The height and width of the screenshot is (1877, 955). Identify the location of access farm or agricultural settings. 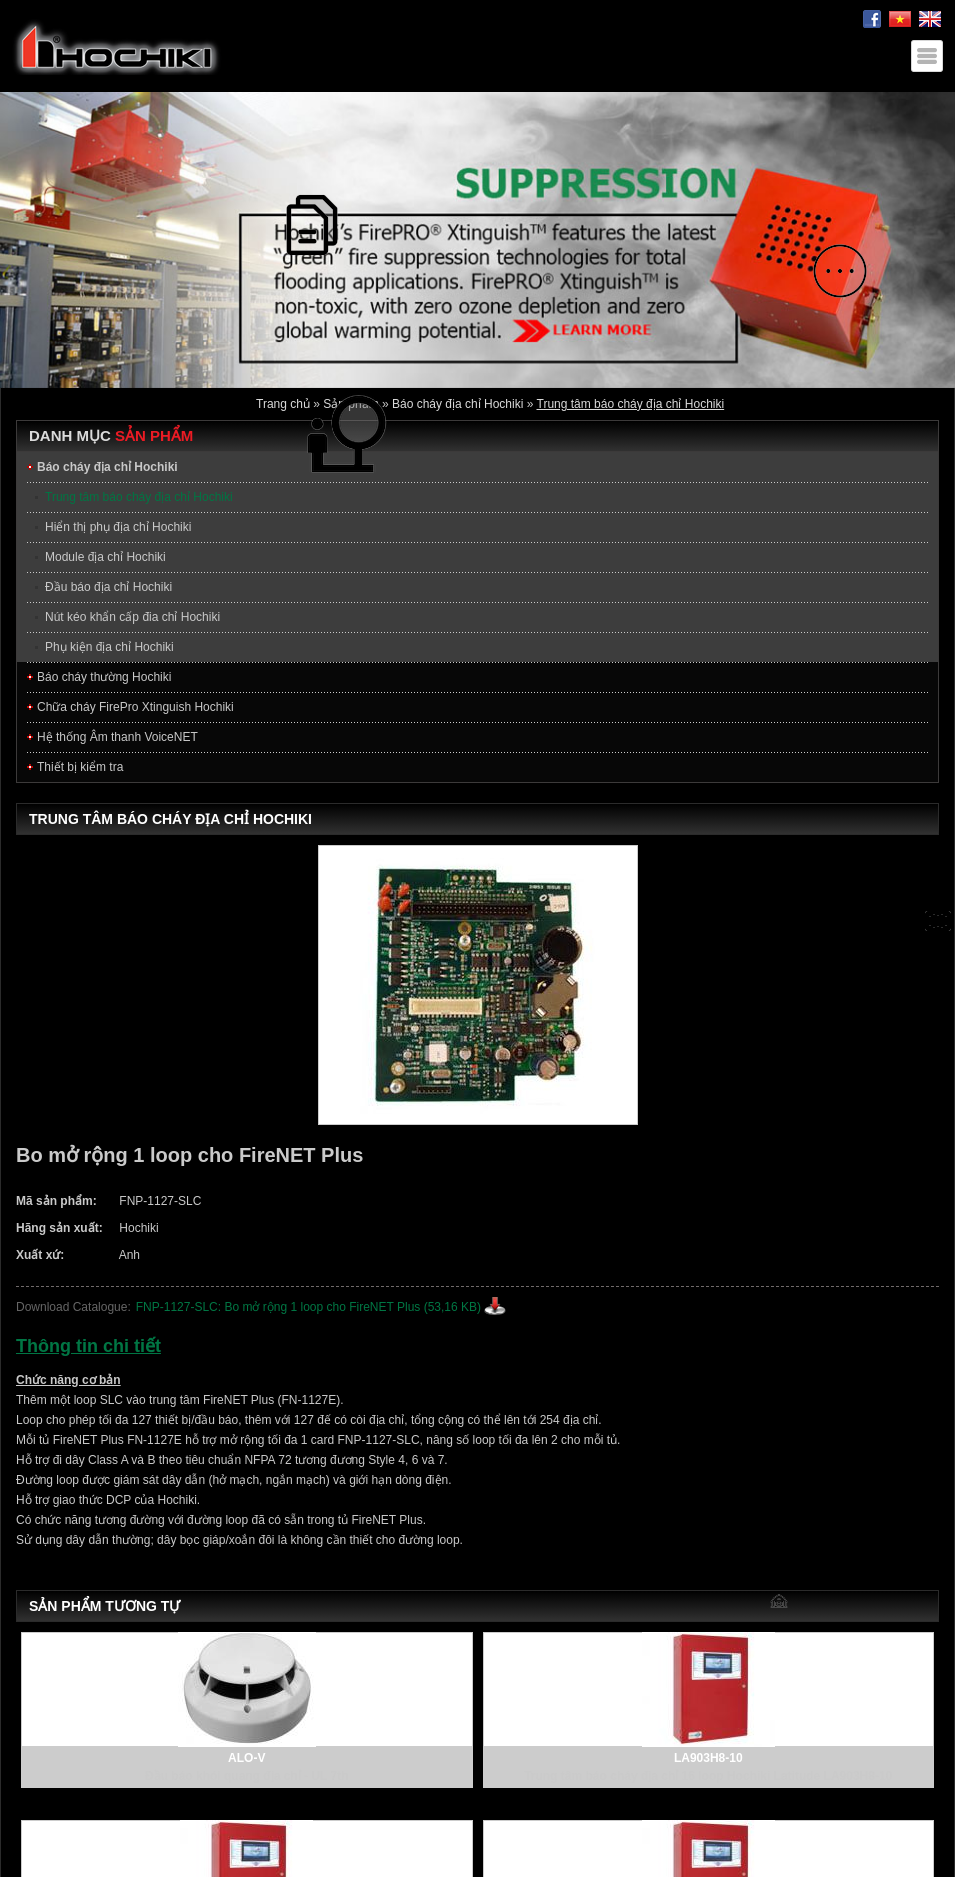
(779, 1602).